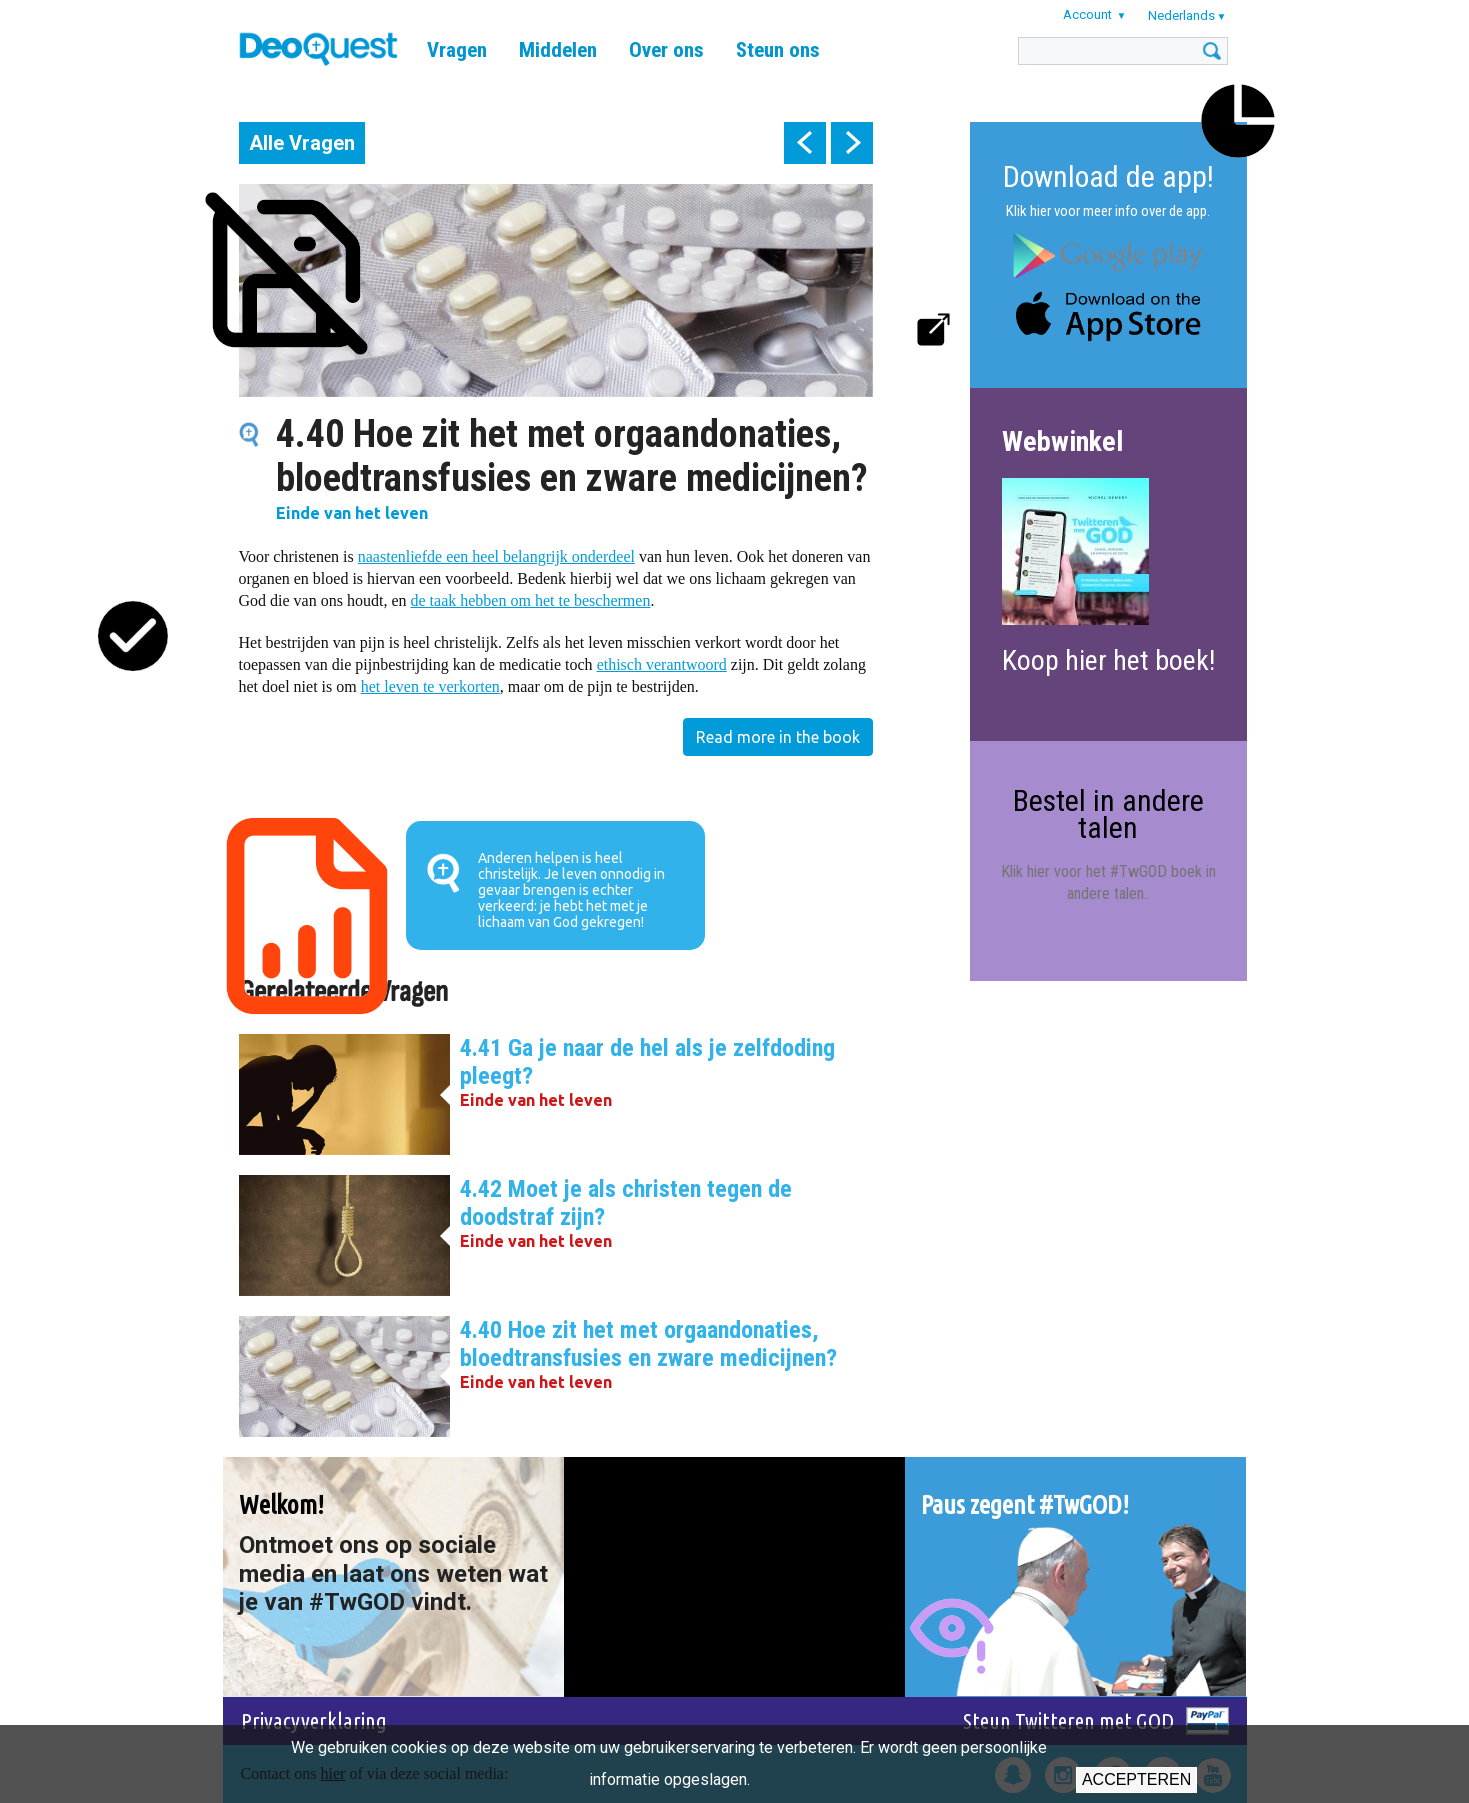 The width and height of the screenshot is (1469, 1803). What do you see at coordinates (307, 916) in the screenshot?
I see `view file with growth analytics` at bounding box center [307, 916].